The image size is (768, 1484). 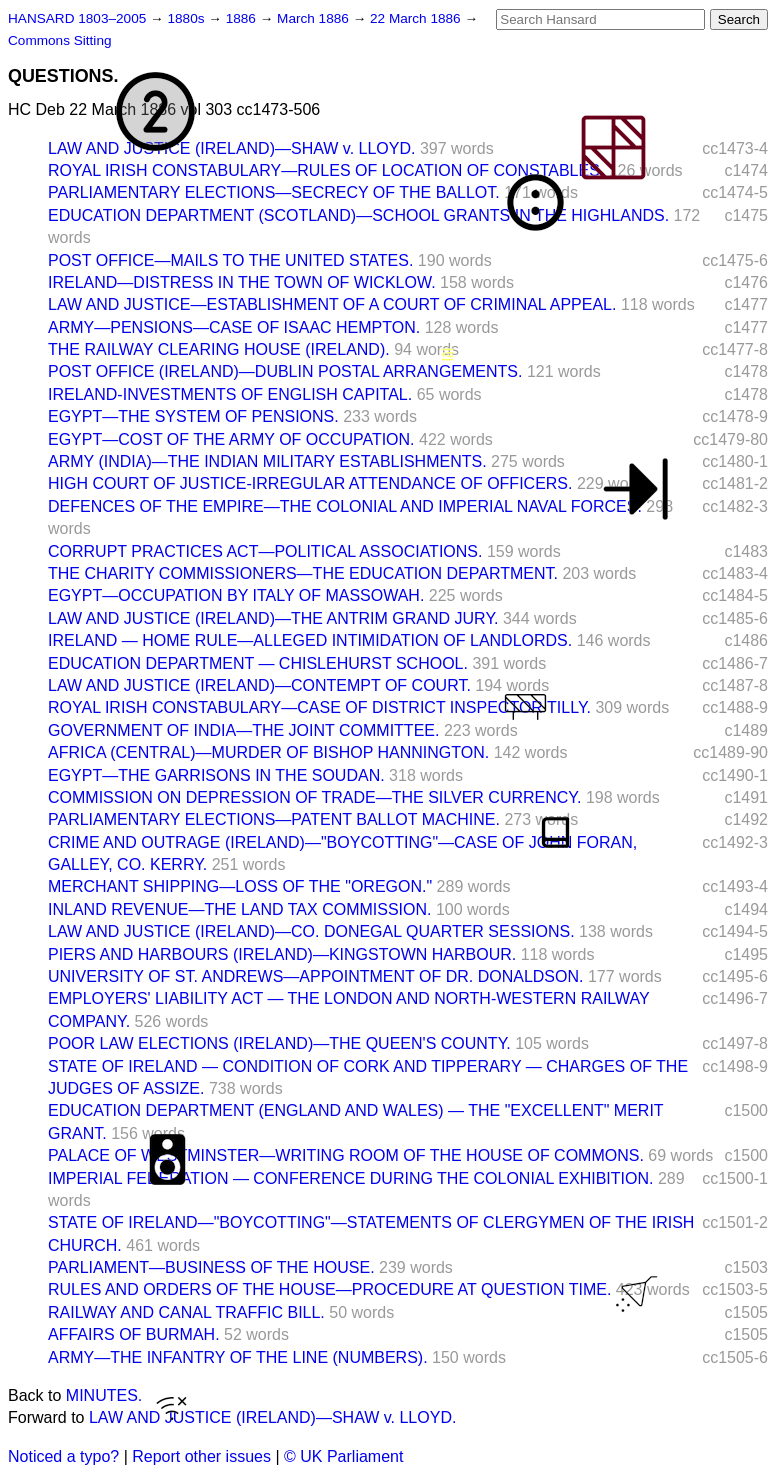 I want to click on indicates step two in a multi-step process, so click(x=155, y=111).